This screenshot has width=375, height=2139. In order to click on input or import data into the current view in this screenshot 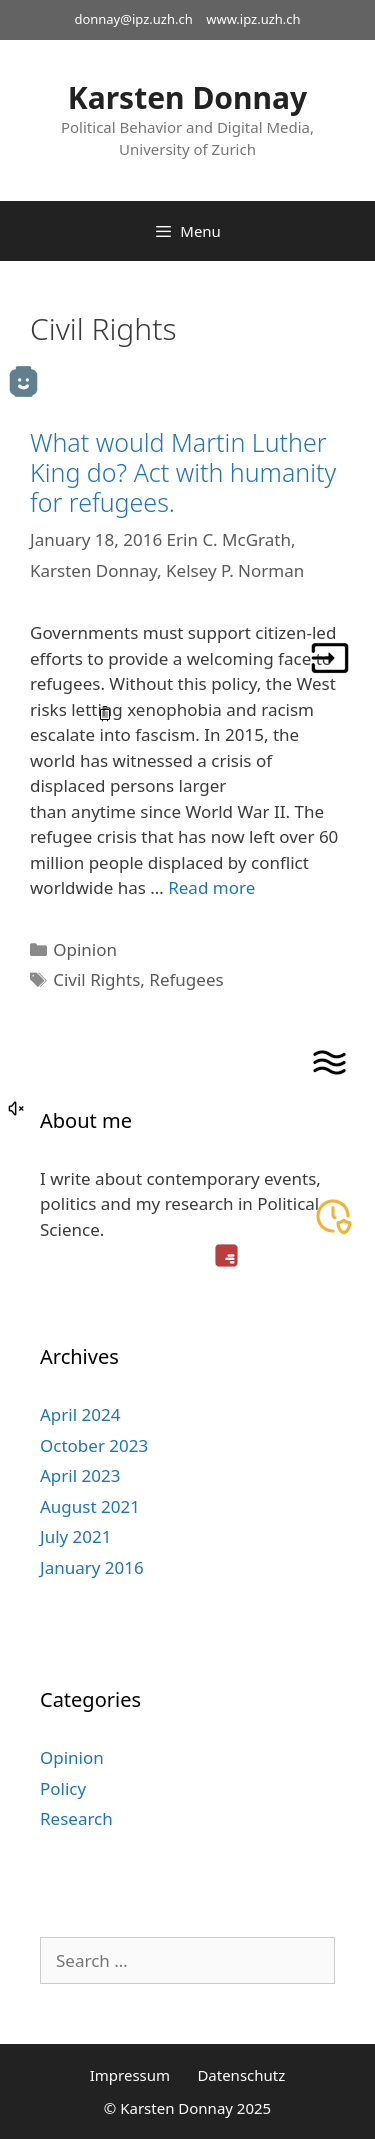, I will do `click(330, 658)`.